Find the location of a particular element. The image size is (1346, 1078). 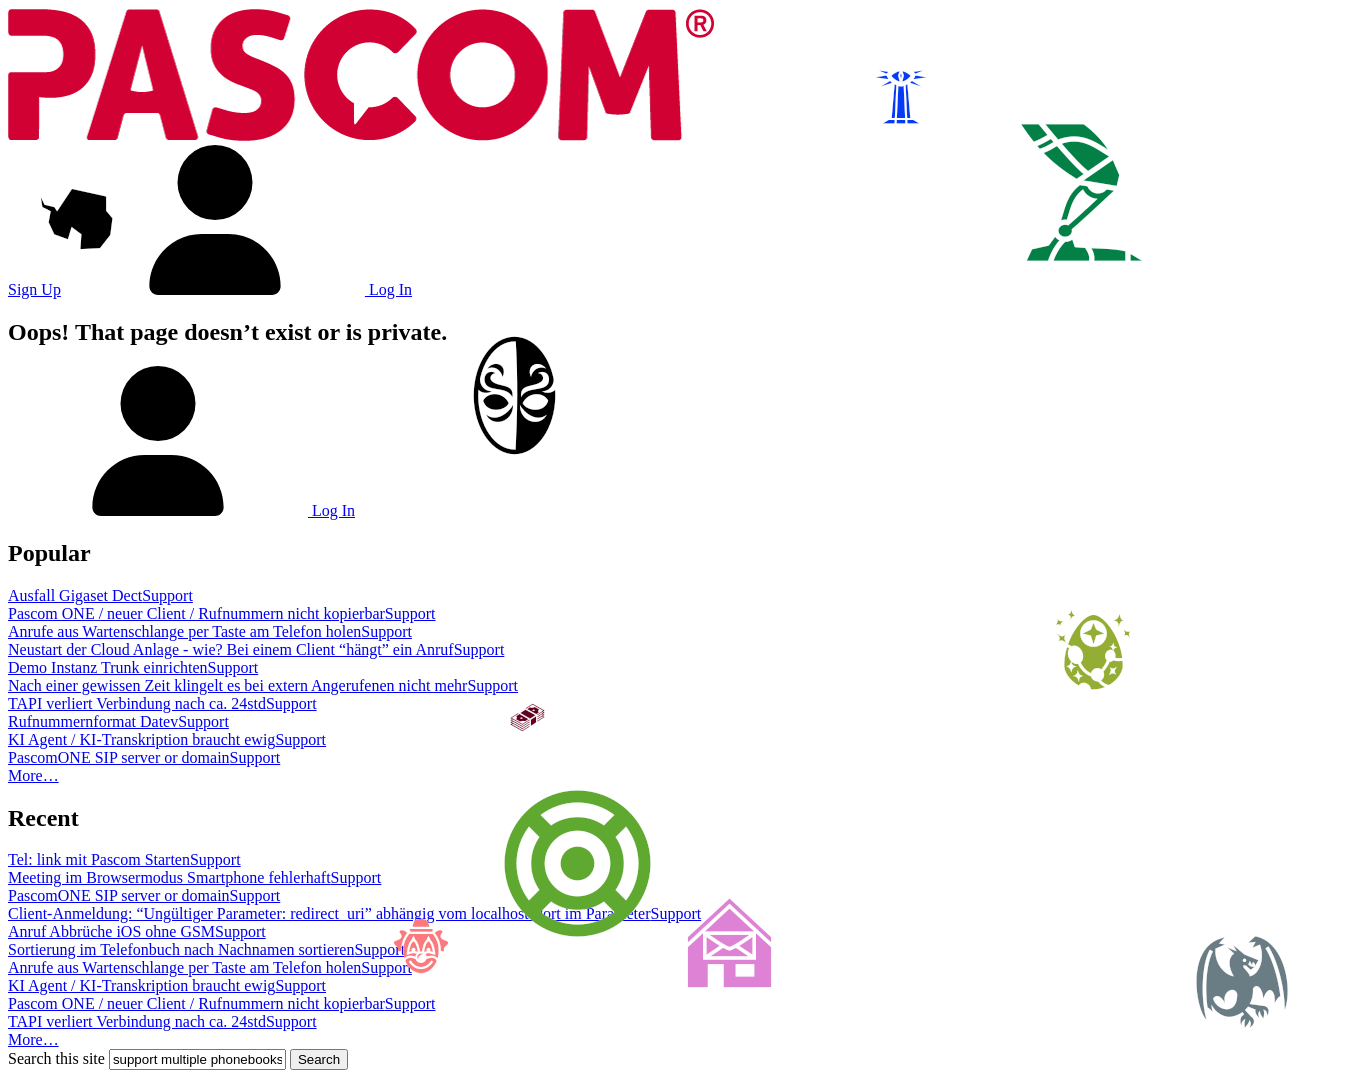

select a mask or disguise item in gameplay is located at coordinates (514, 395).